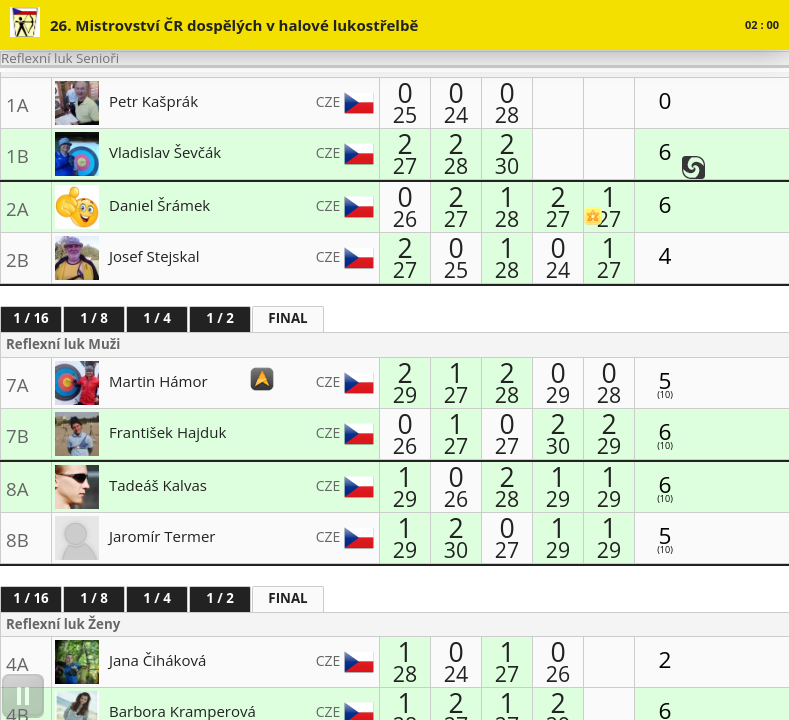  What do you see at coordinates (593, 216) in the screenshot?
I see `open vanilla os application` at bounding box center [593, 216].